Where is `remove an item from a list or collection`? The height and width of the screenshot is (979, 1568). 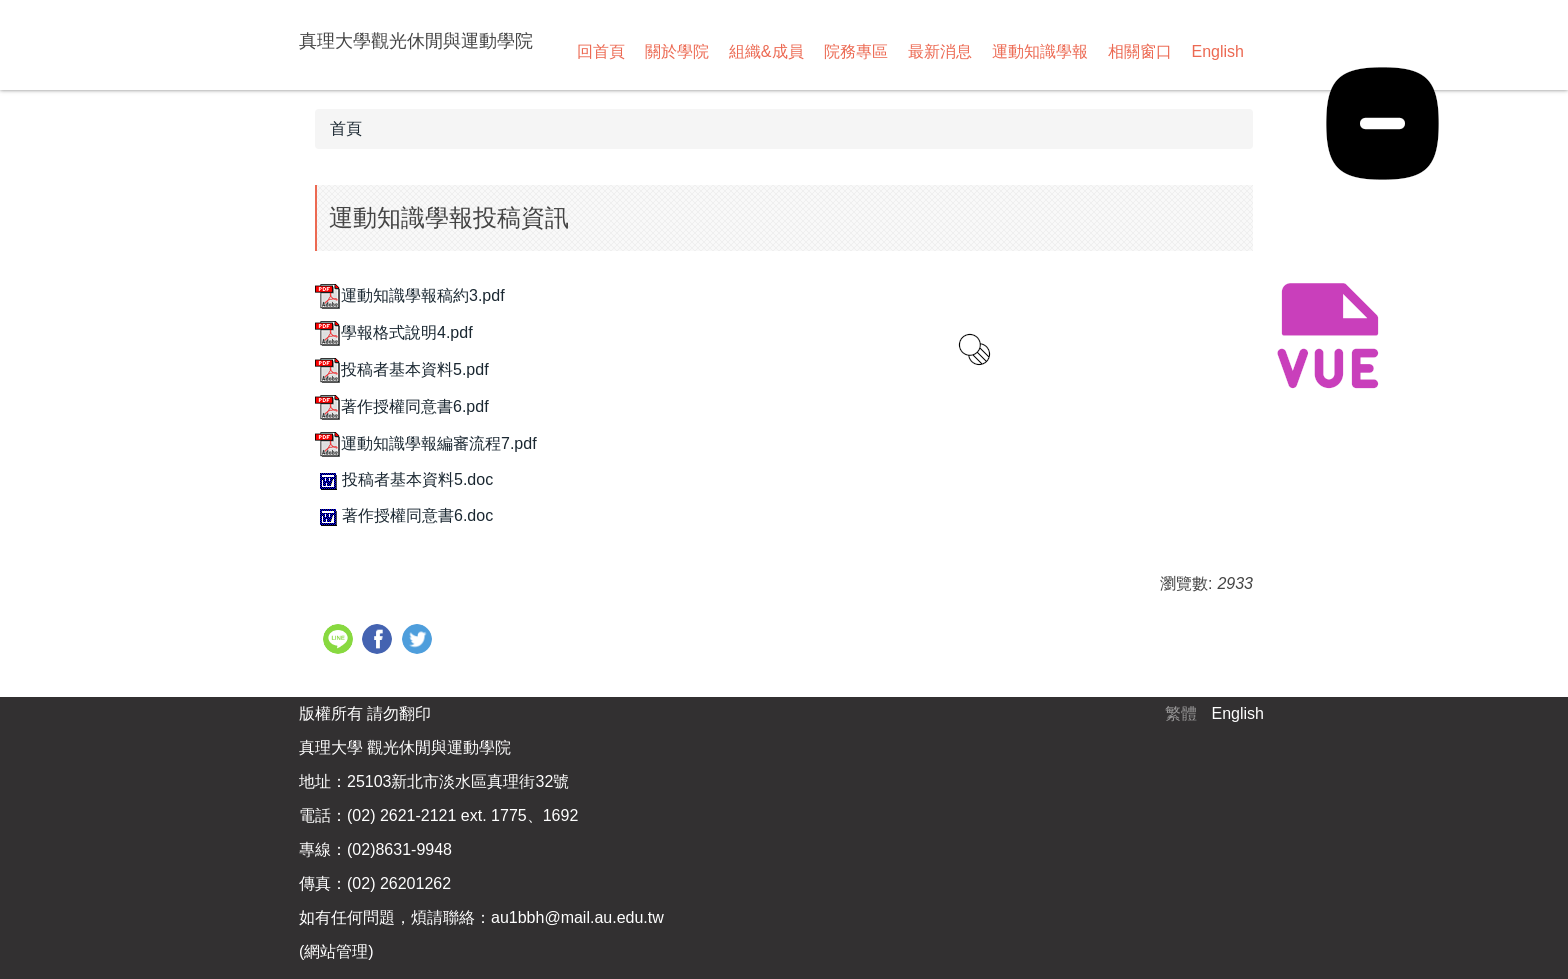
remove an item from a list or collection is located at coordinates (1382, 123).